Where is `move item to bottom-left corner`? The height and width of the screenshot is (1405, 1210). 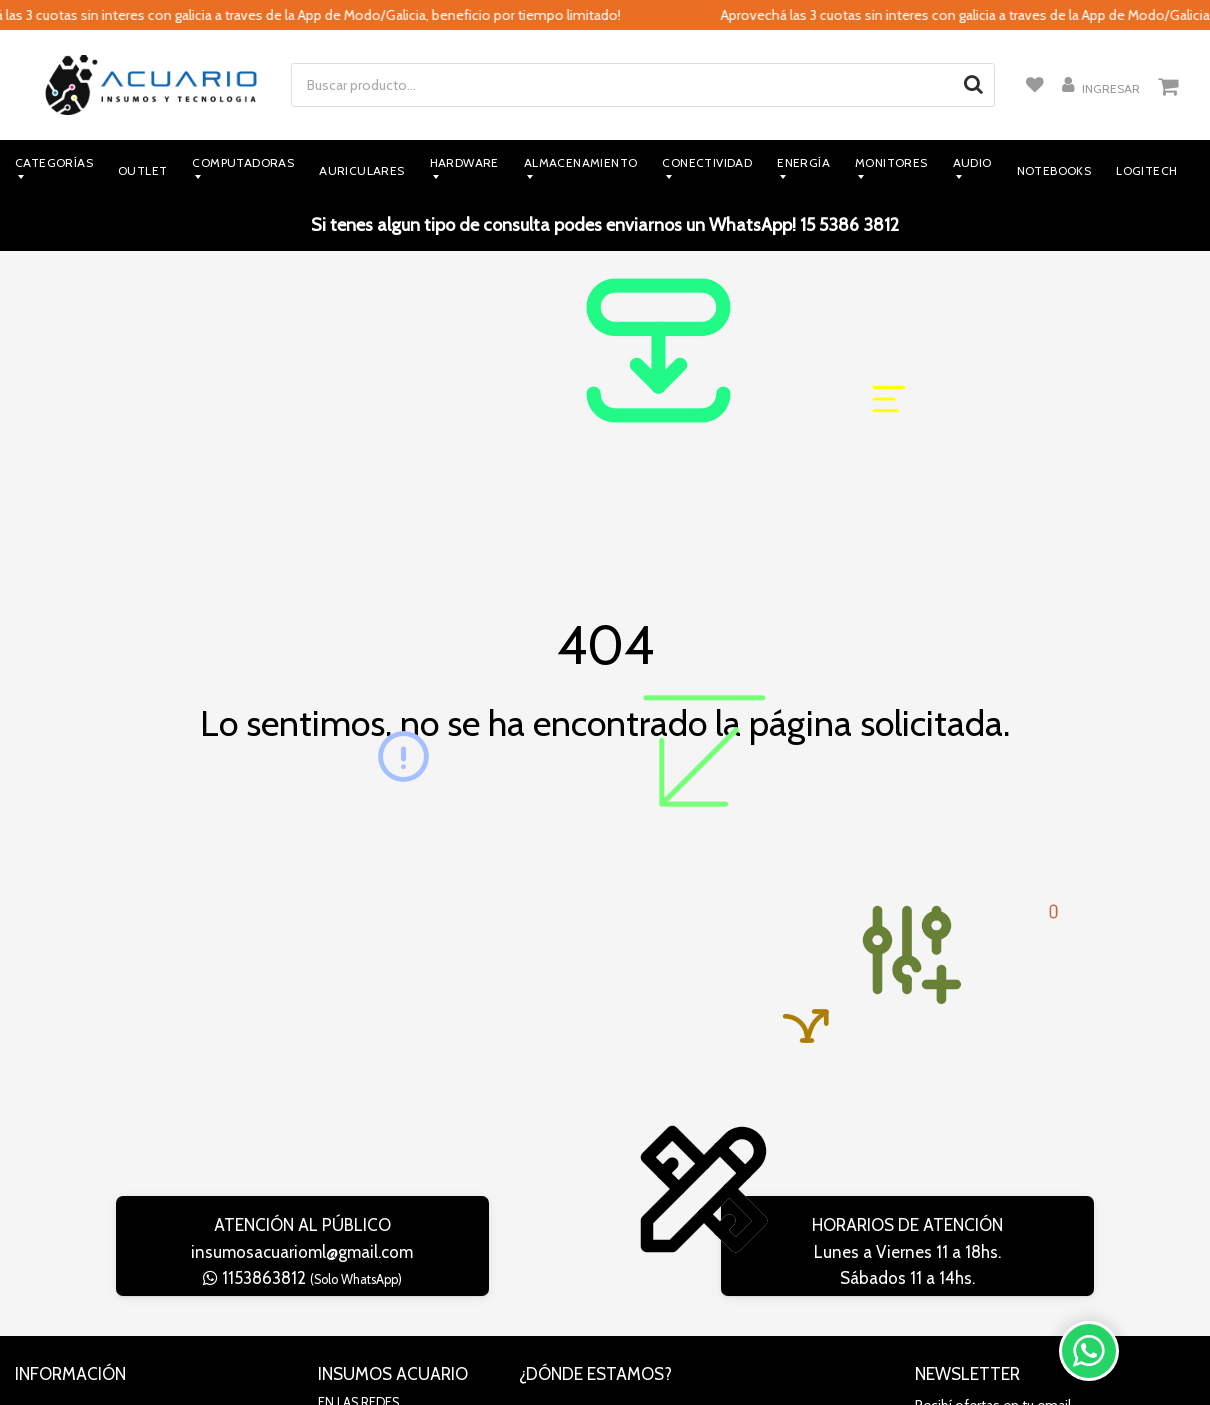
move item to bottom-left corner is located at coordinates (699, 751).